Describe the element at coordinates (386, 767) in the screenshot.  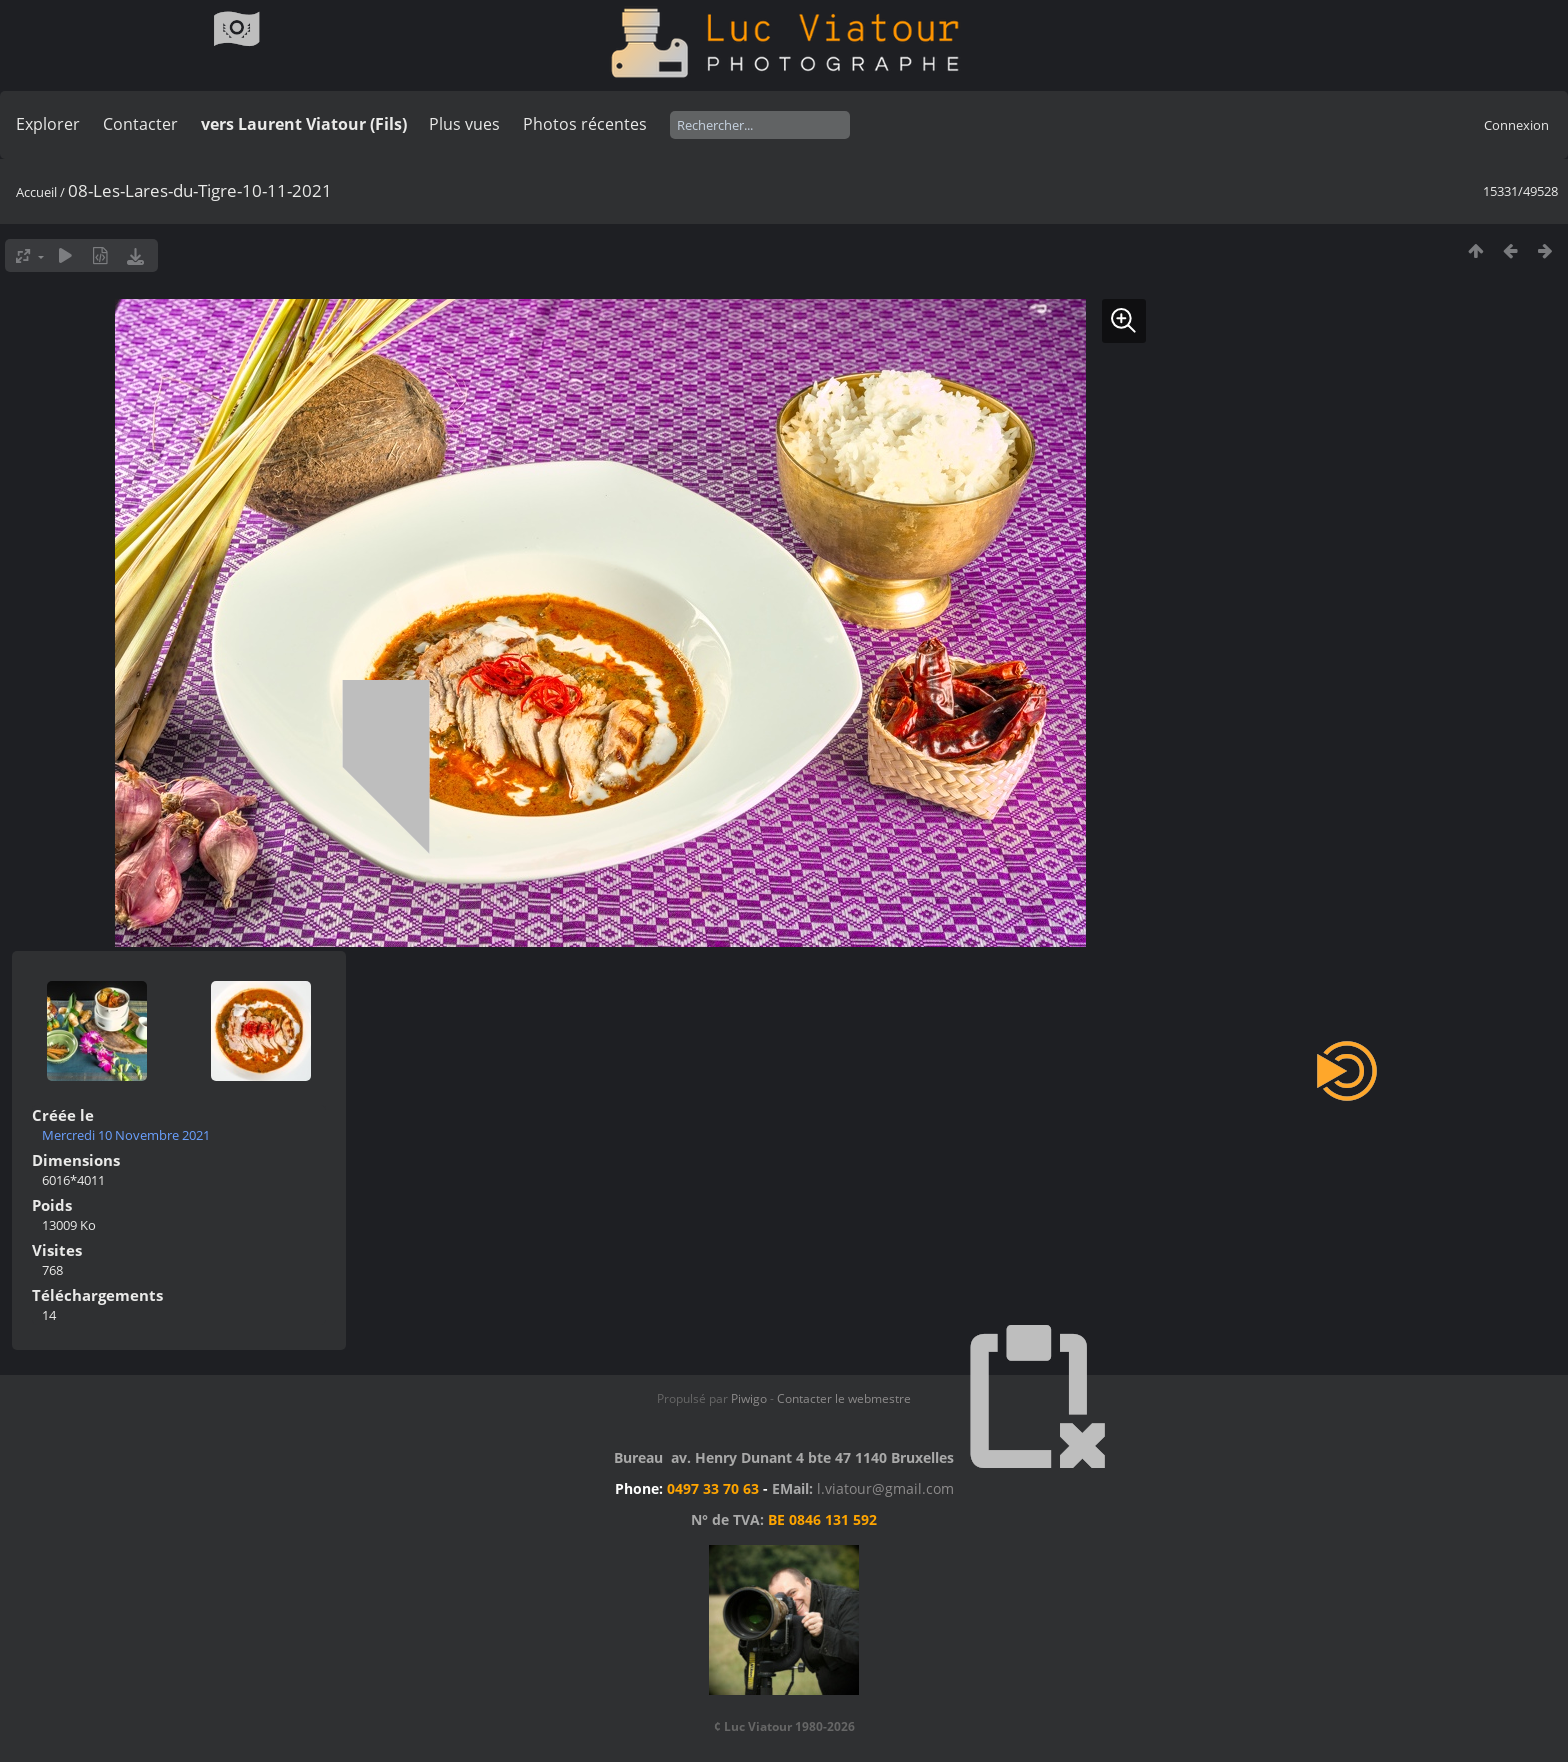
I see `move selection cursor to end of text (right-to-left mode)` at that location.